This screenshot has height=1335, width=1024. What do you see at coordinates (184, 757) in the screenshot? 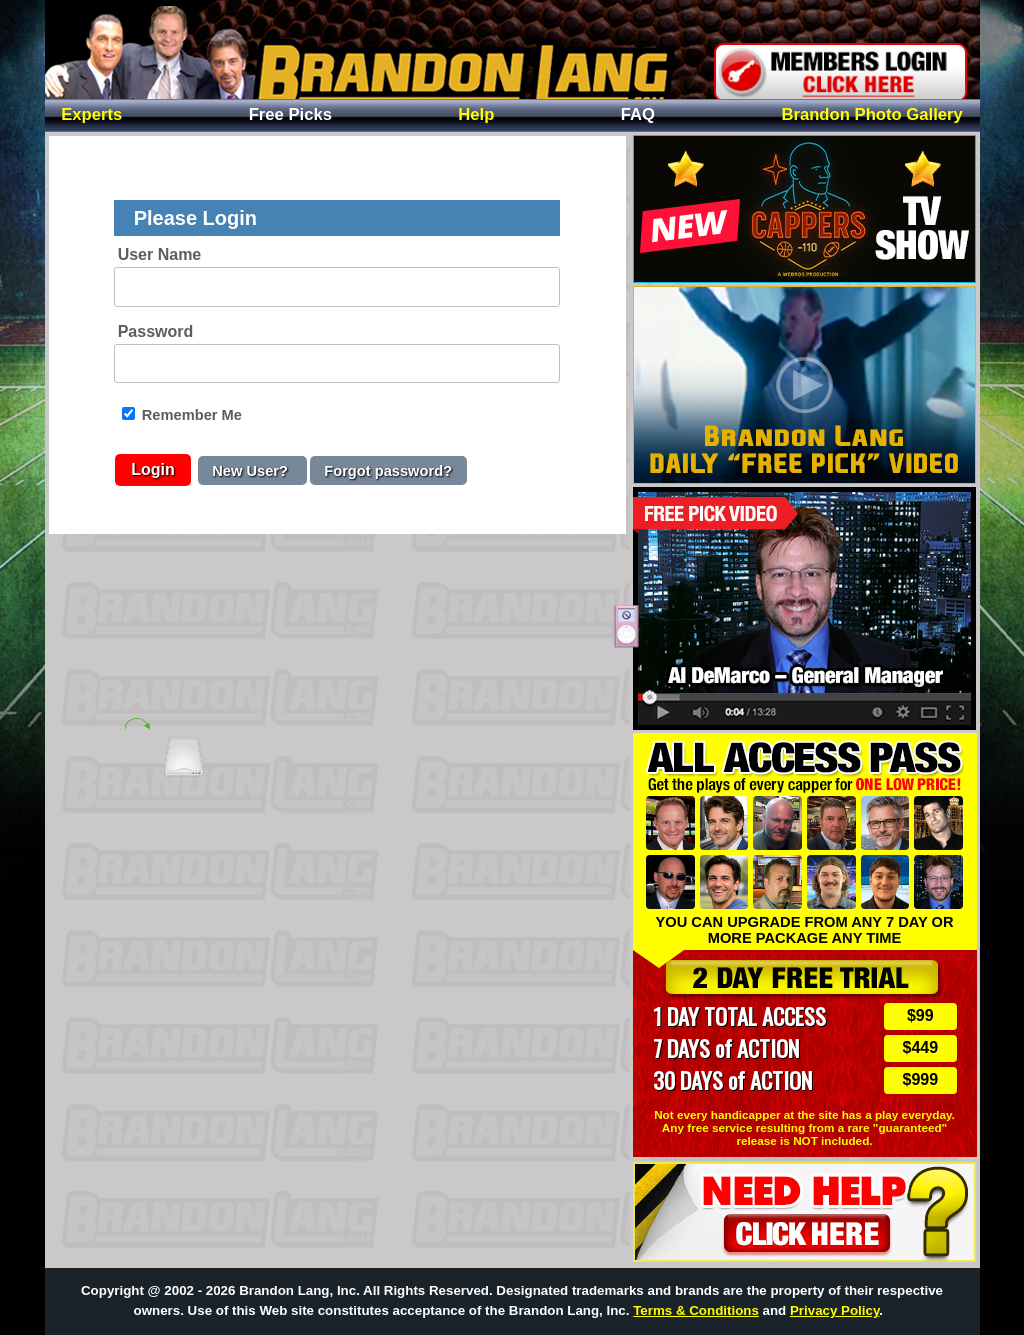
I see `access scanner device settings` at bounding box center [184, 757].